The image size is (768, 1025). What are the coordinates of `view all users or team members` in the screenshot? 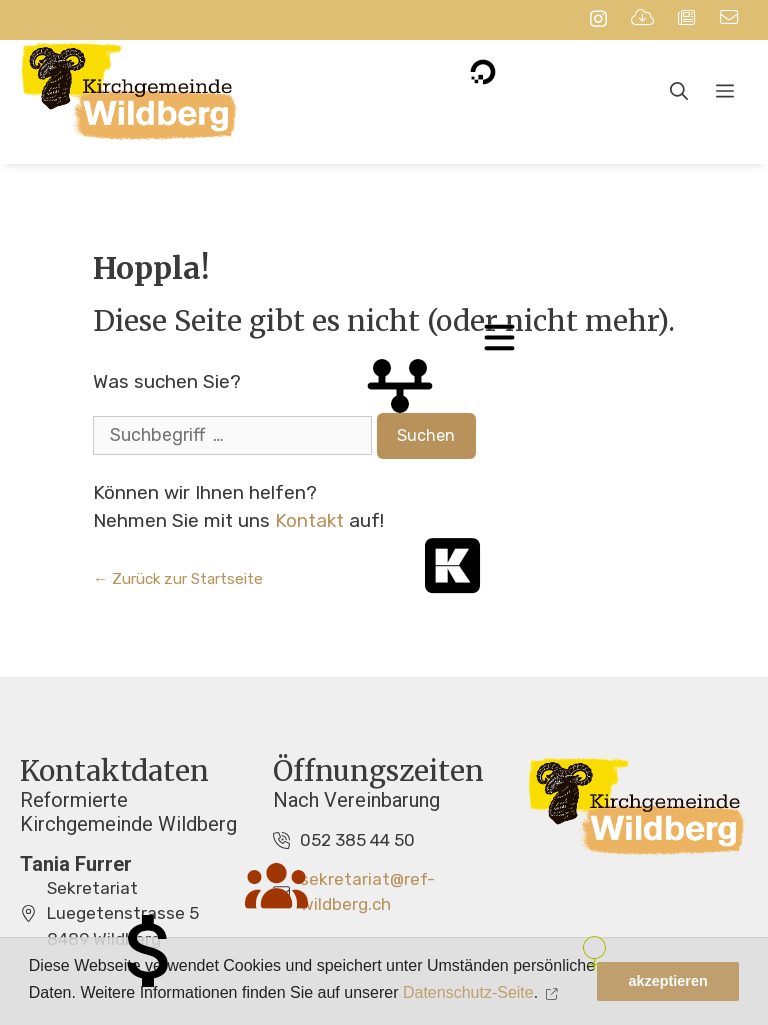 It's located at (276, 886).